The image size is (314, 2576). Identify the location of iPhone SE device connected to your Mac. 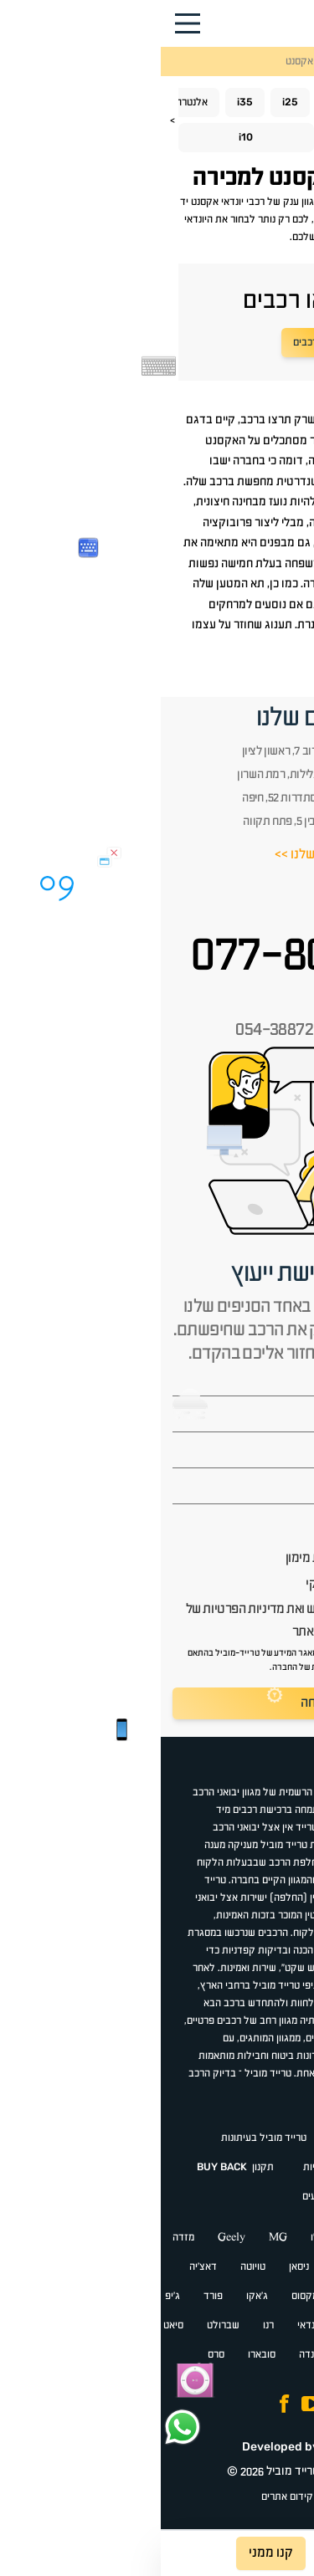
(121, 1729).